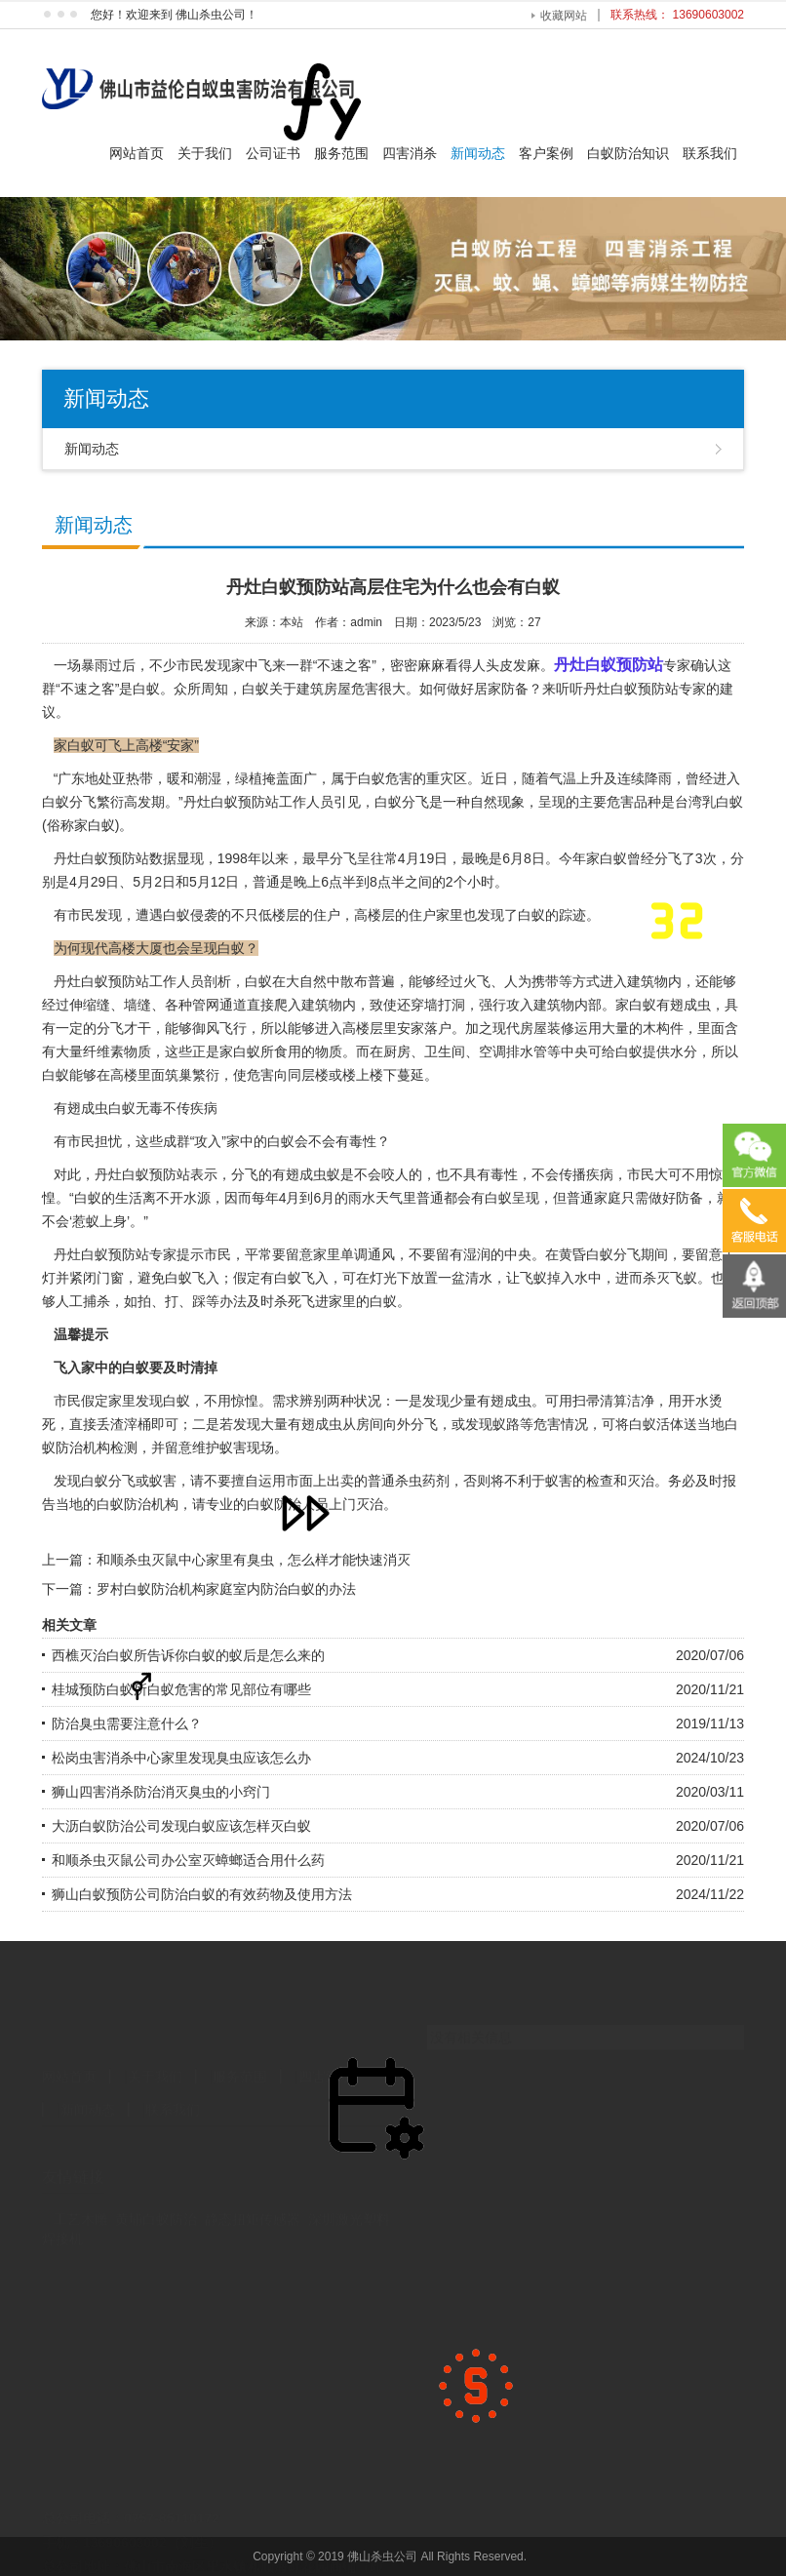  Describe the element at coordinates (677, 921) in the screenshot. I see `indicates item number or position 32 in a list` at that location.